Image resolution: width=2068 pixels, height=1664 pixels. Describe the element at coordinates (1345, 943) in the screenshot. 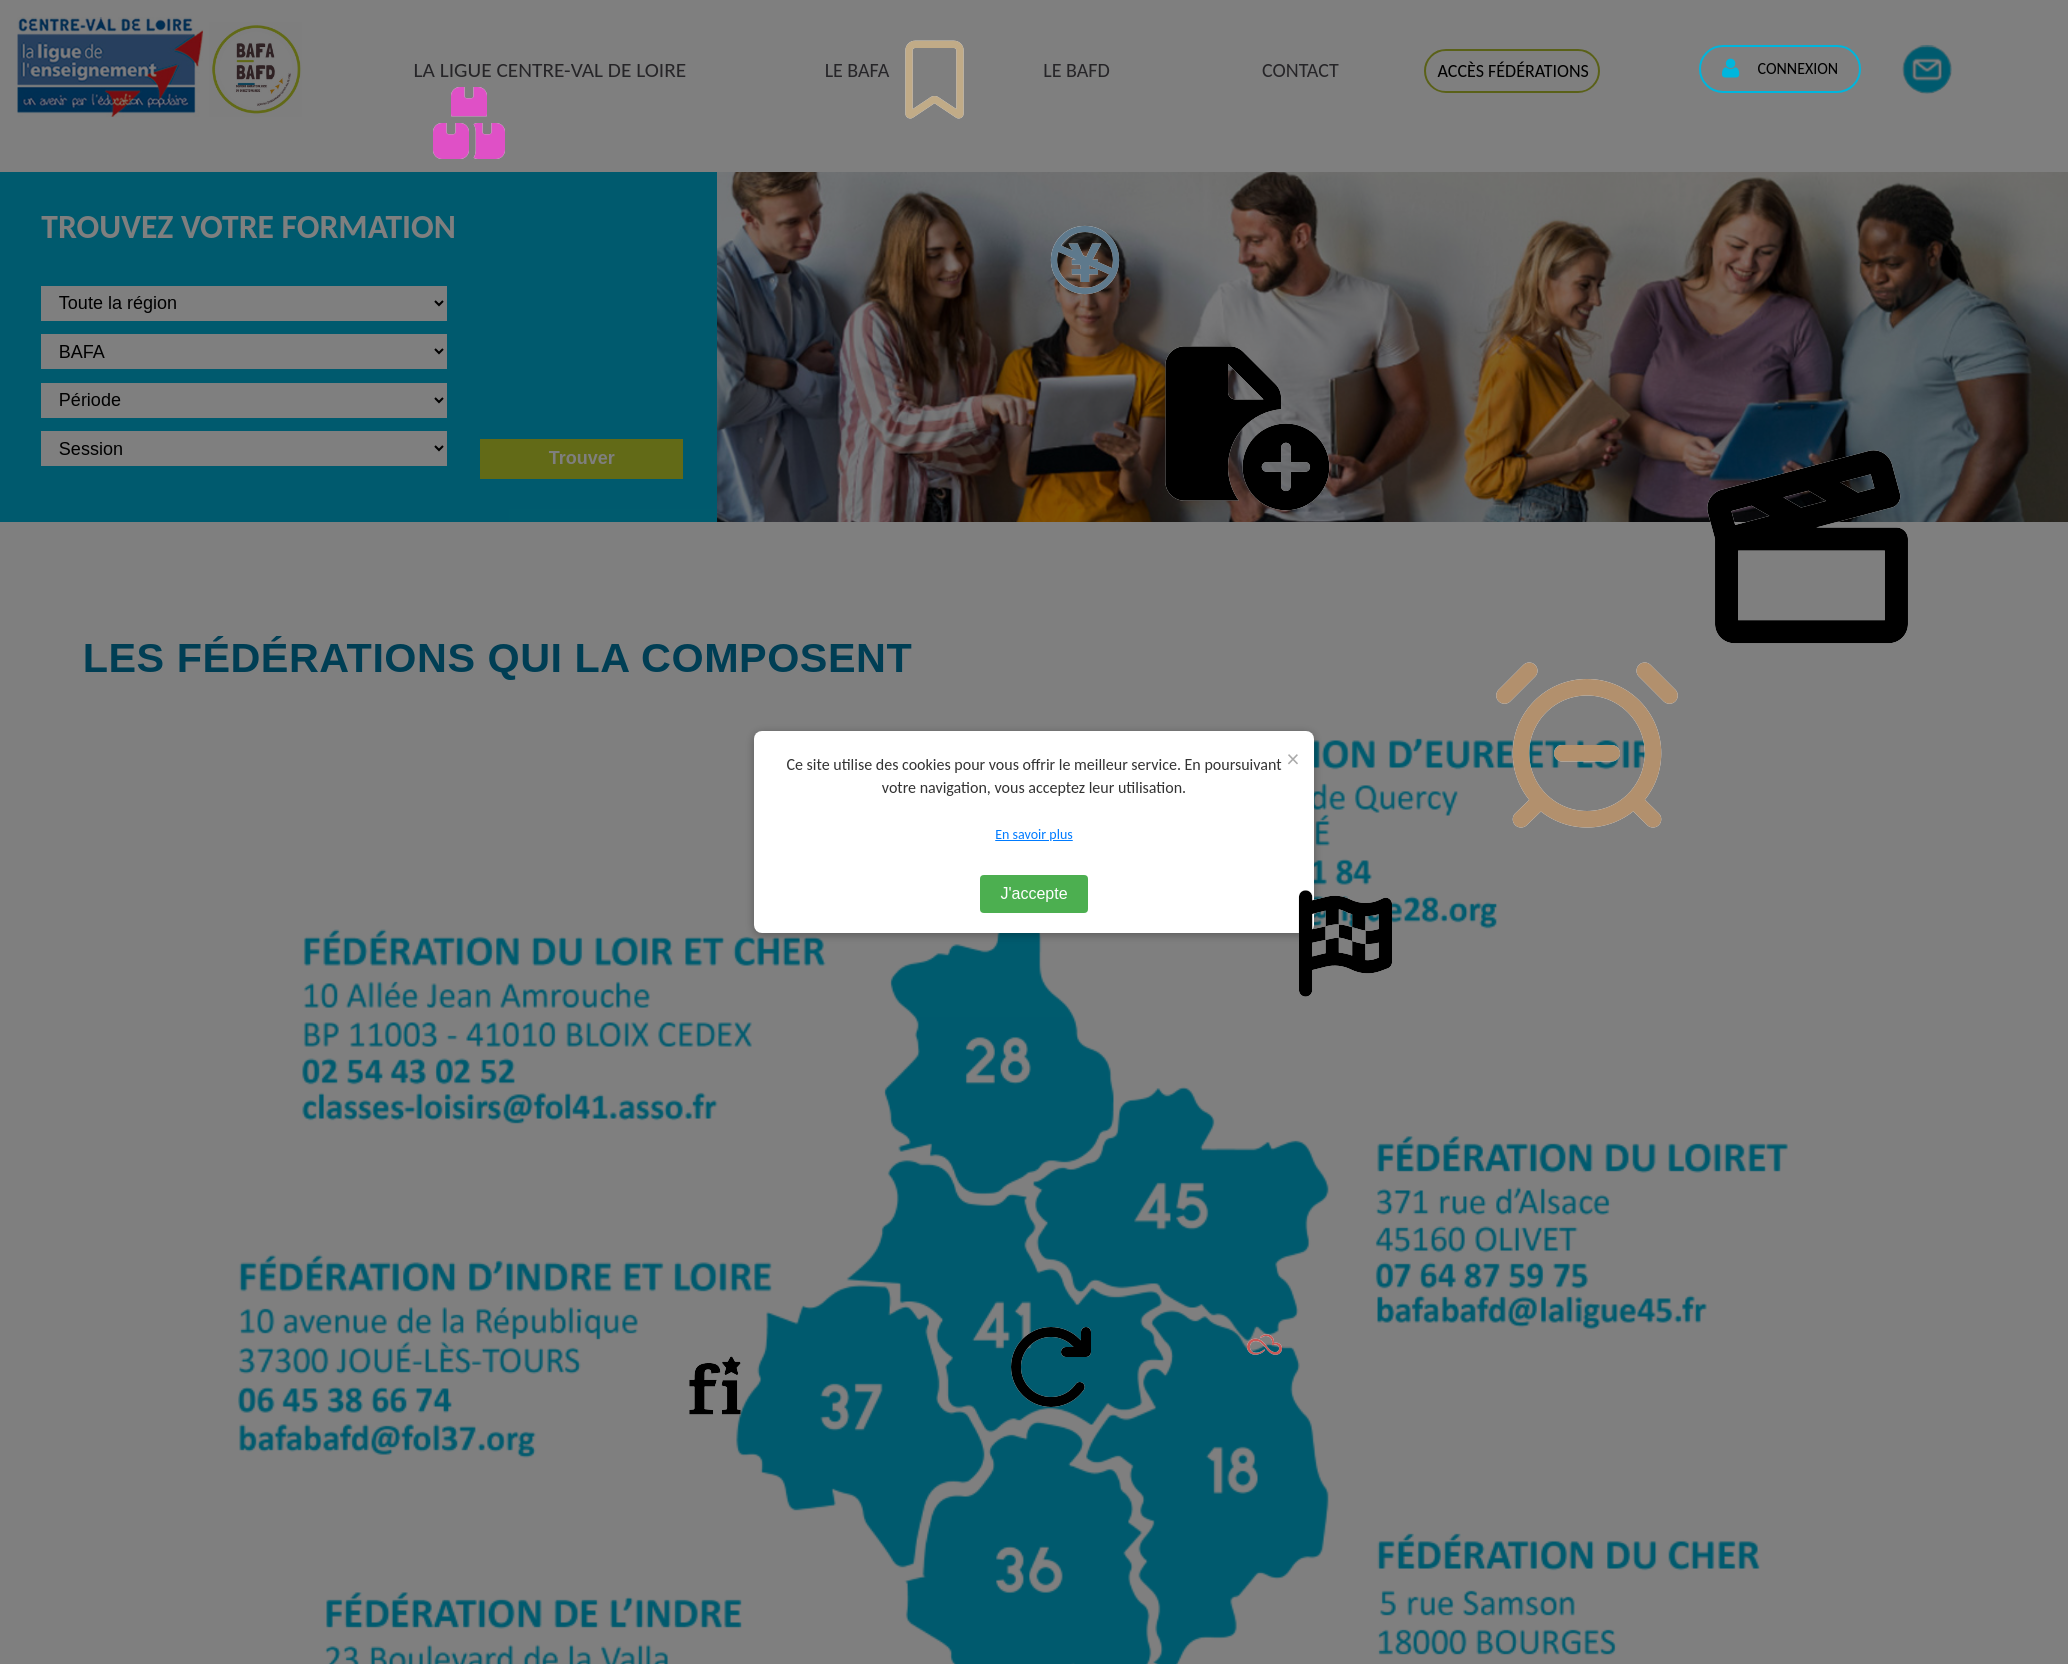

I see `indicates completion or finish point` at that location.